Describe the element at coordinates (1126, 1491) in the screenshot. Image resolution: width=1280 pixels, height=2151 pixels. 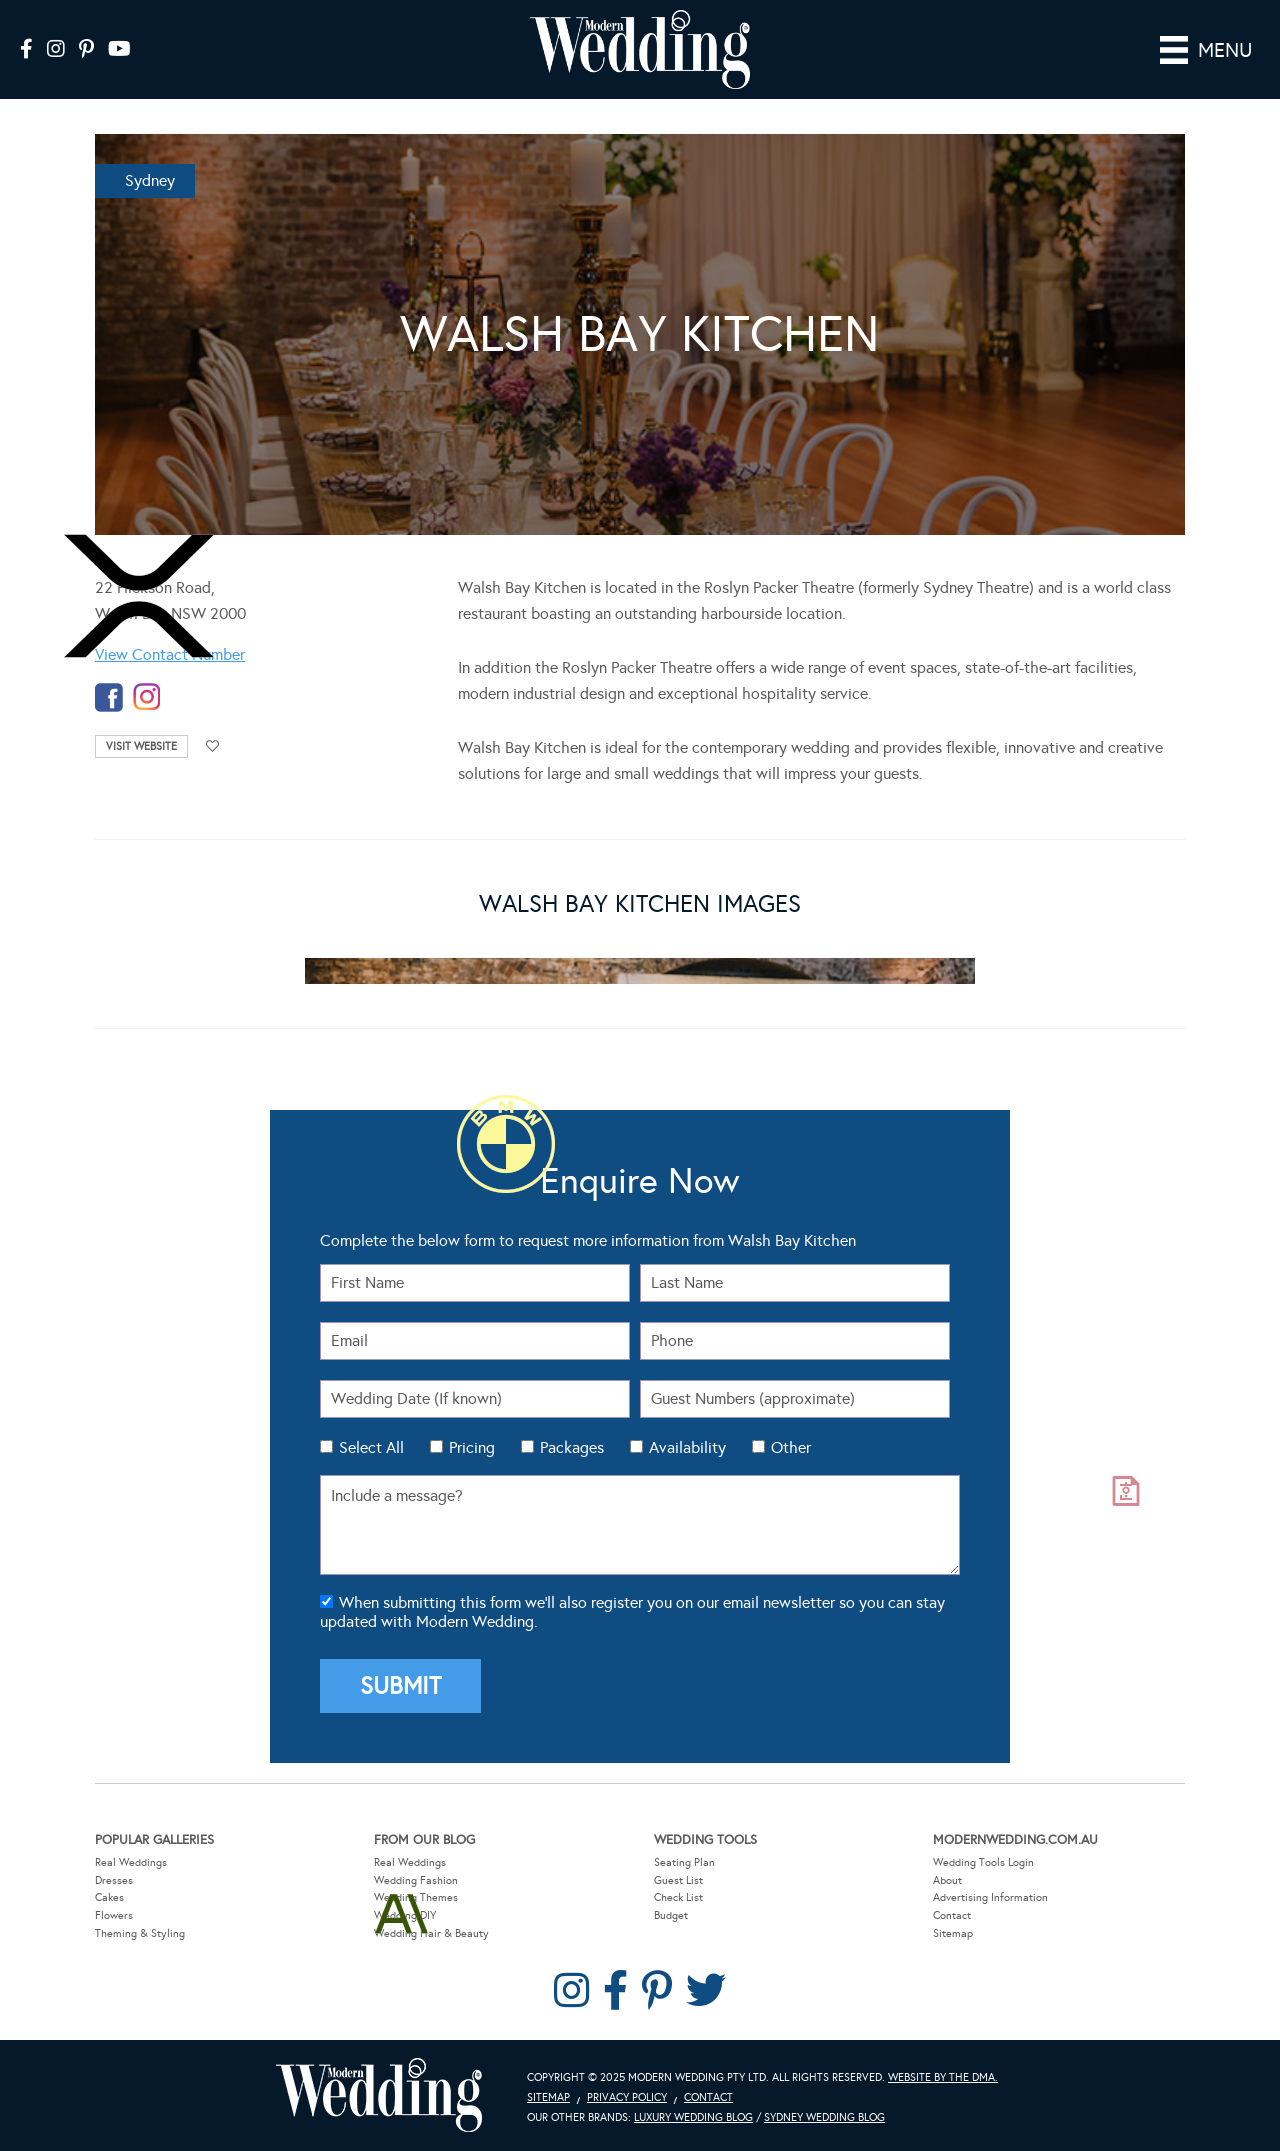
I see `open a Hangul Word Processor (.hwp) document` at that location.